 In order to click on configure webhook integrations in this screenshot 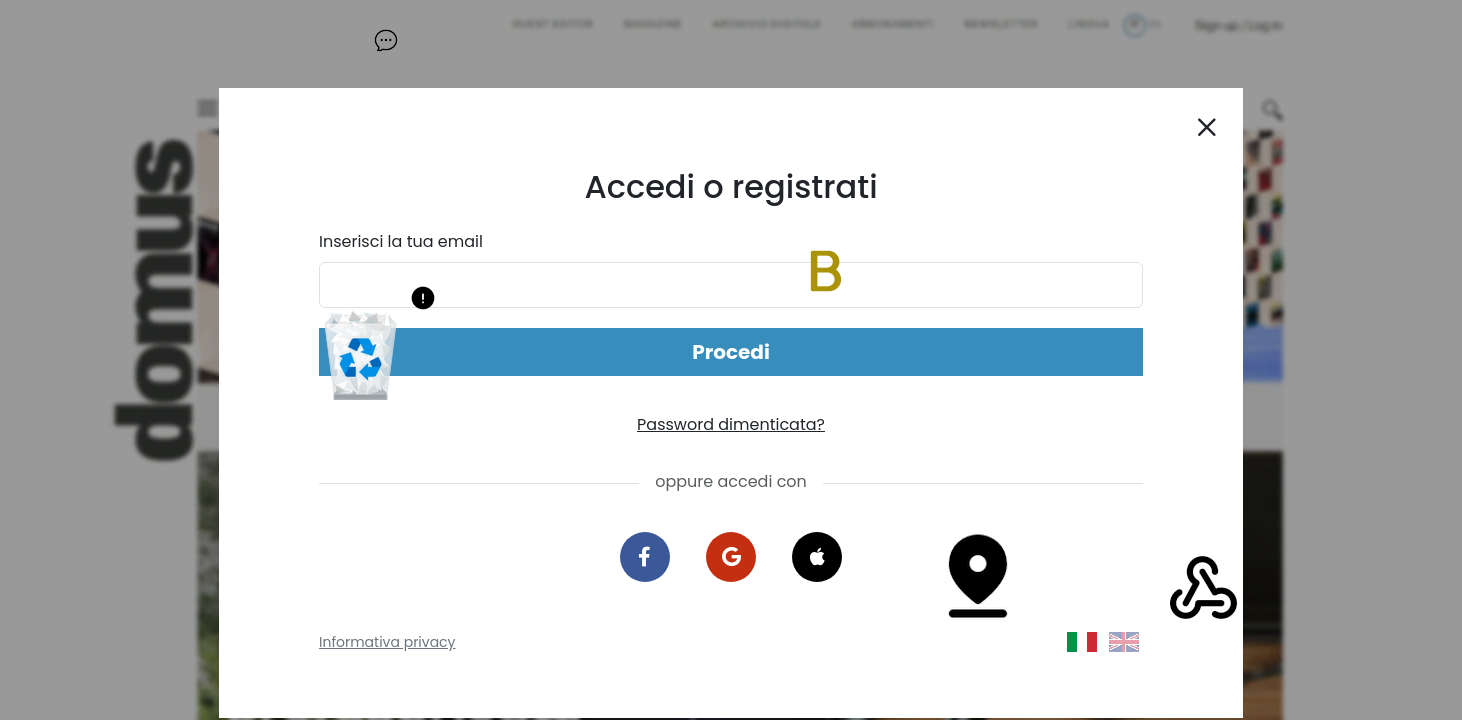, I will do `click(1203, 587)`.